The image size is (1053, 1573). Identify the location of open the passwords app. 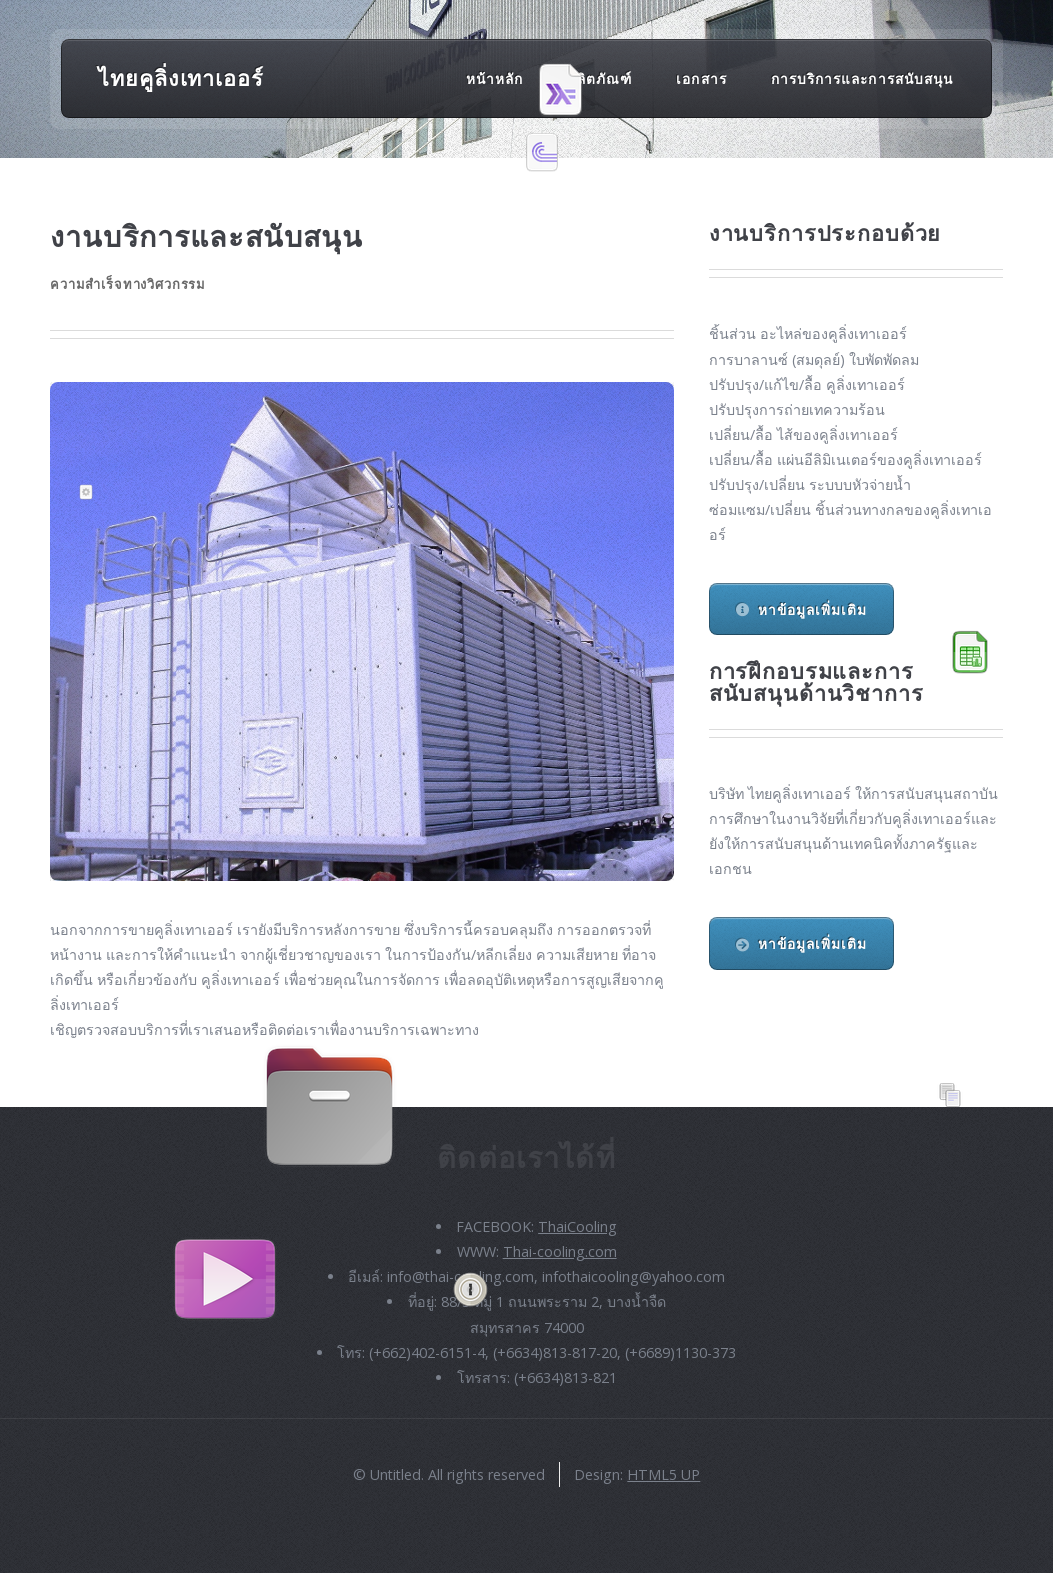
(470, 1289).